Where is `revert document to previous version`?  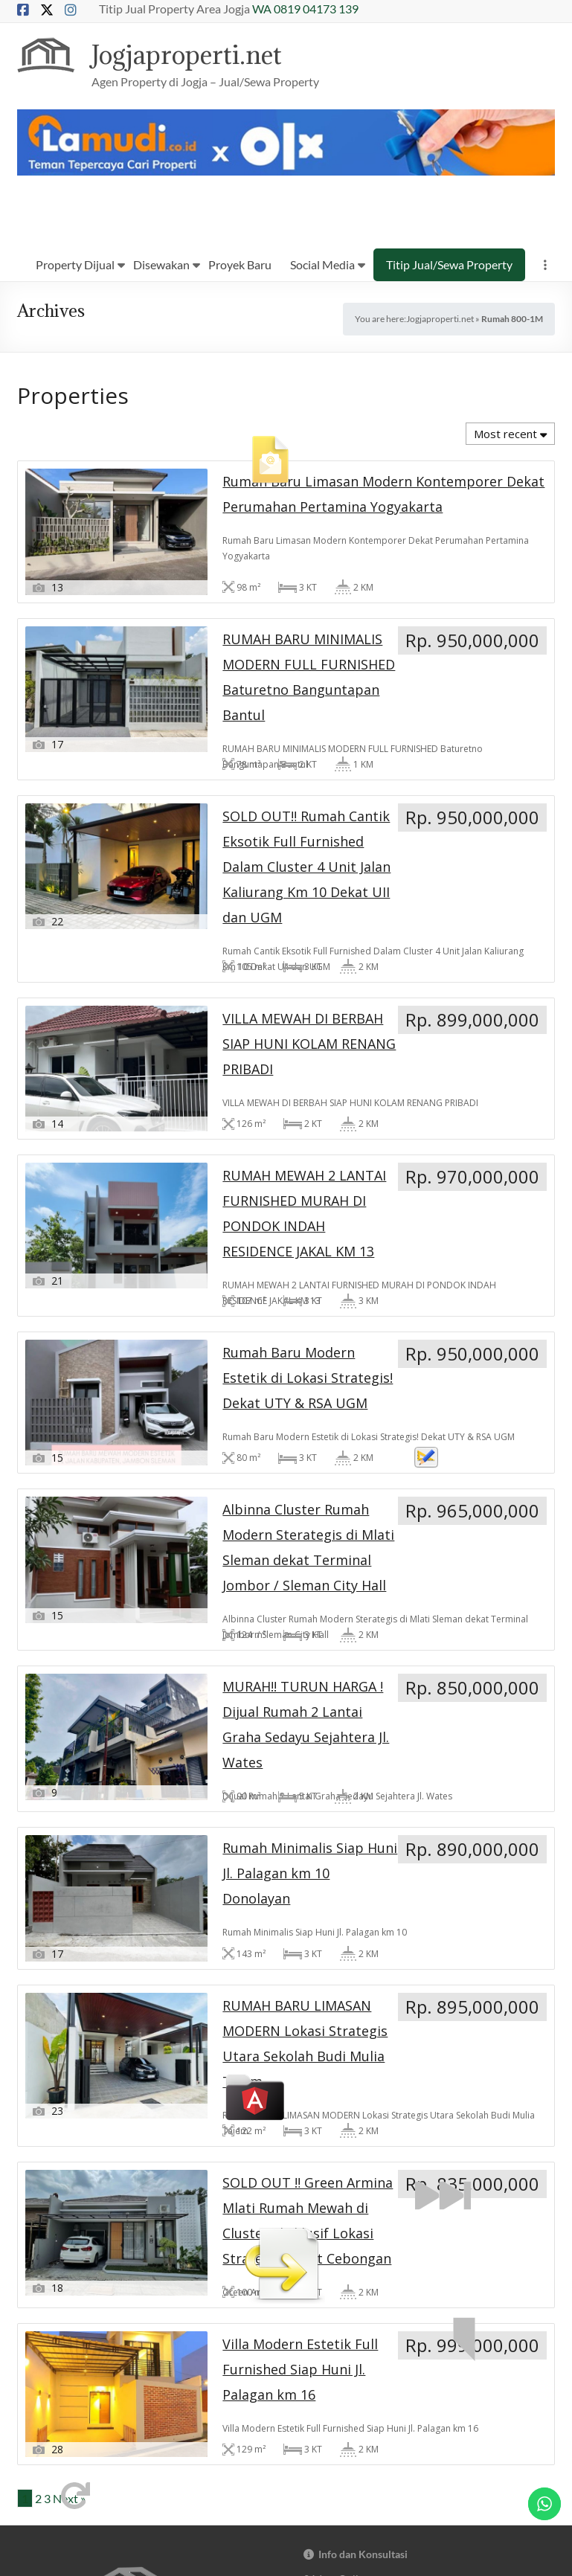 revert document to previous version is located at coordinates (285, 2264).